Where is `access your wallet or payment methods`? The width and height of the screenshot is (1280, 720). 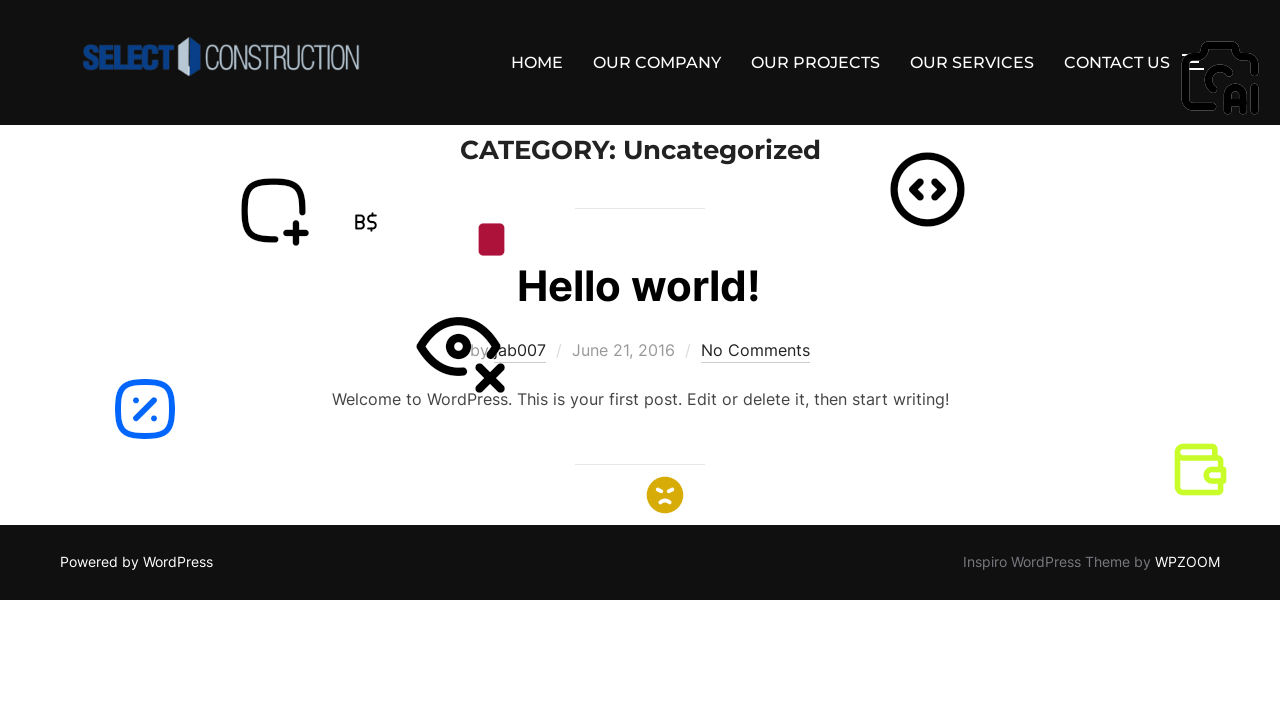
access your wallet or payment methods is located at coordinates (1200, 469).